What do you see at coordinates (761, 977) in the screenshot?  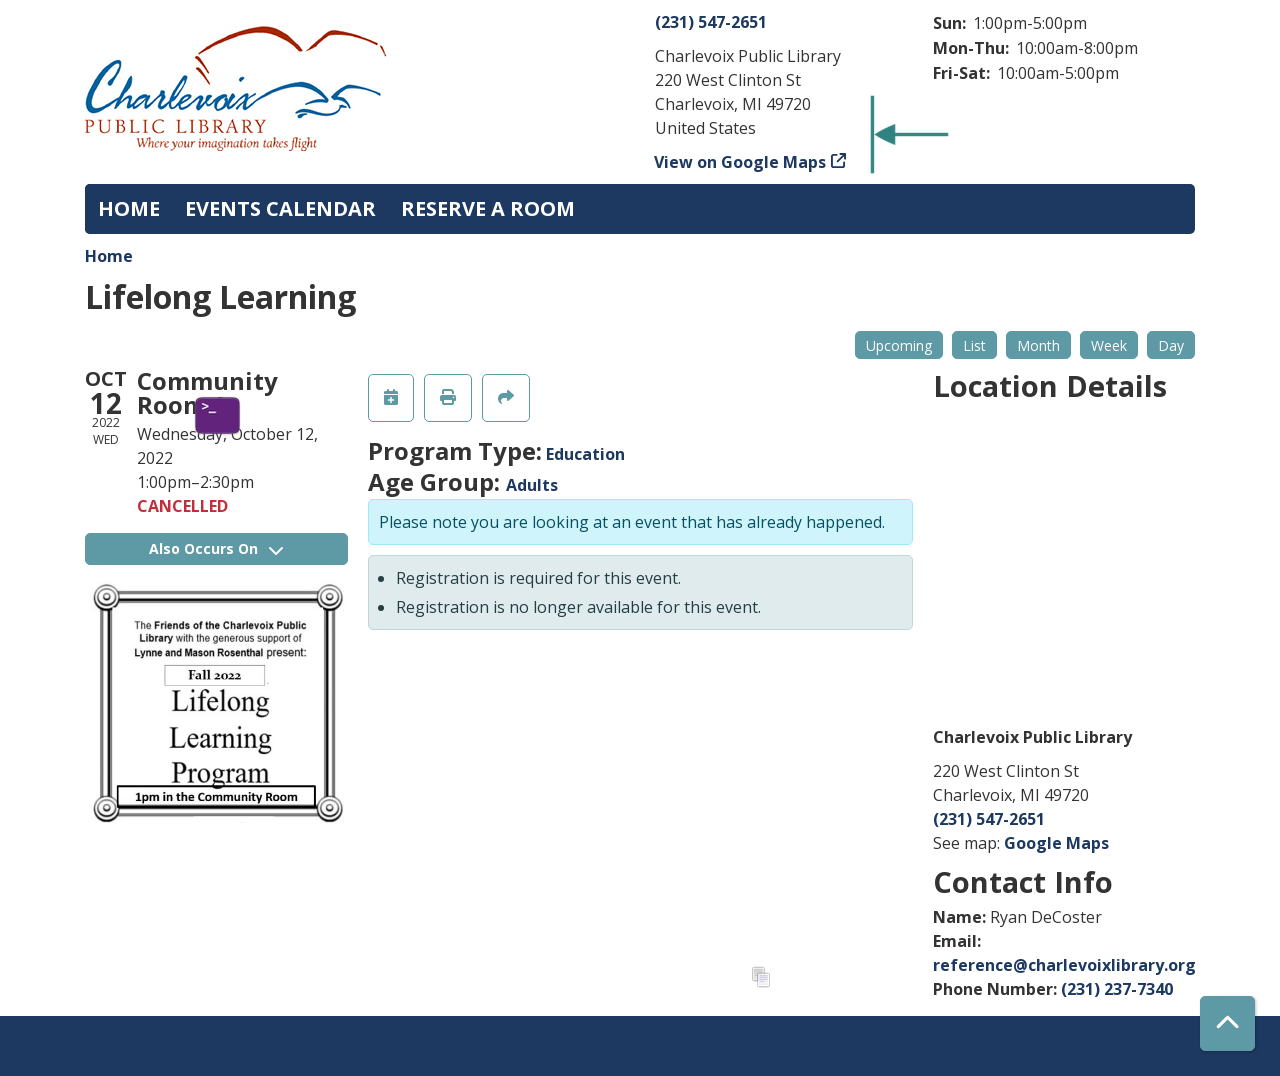 I see `copy selected content to clipboard` at bounding box center [761, 977].